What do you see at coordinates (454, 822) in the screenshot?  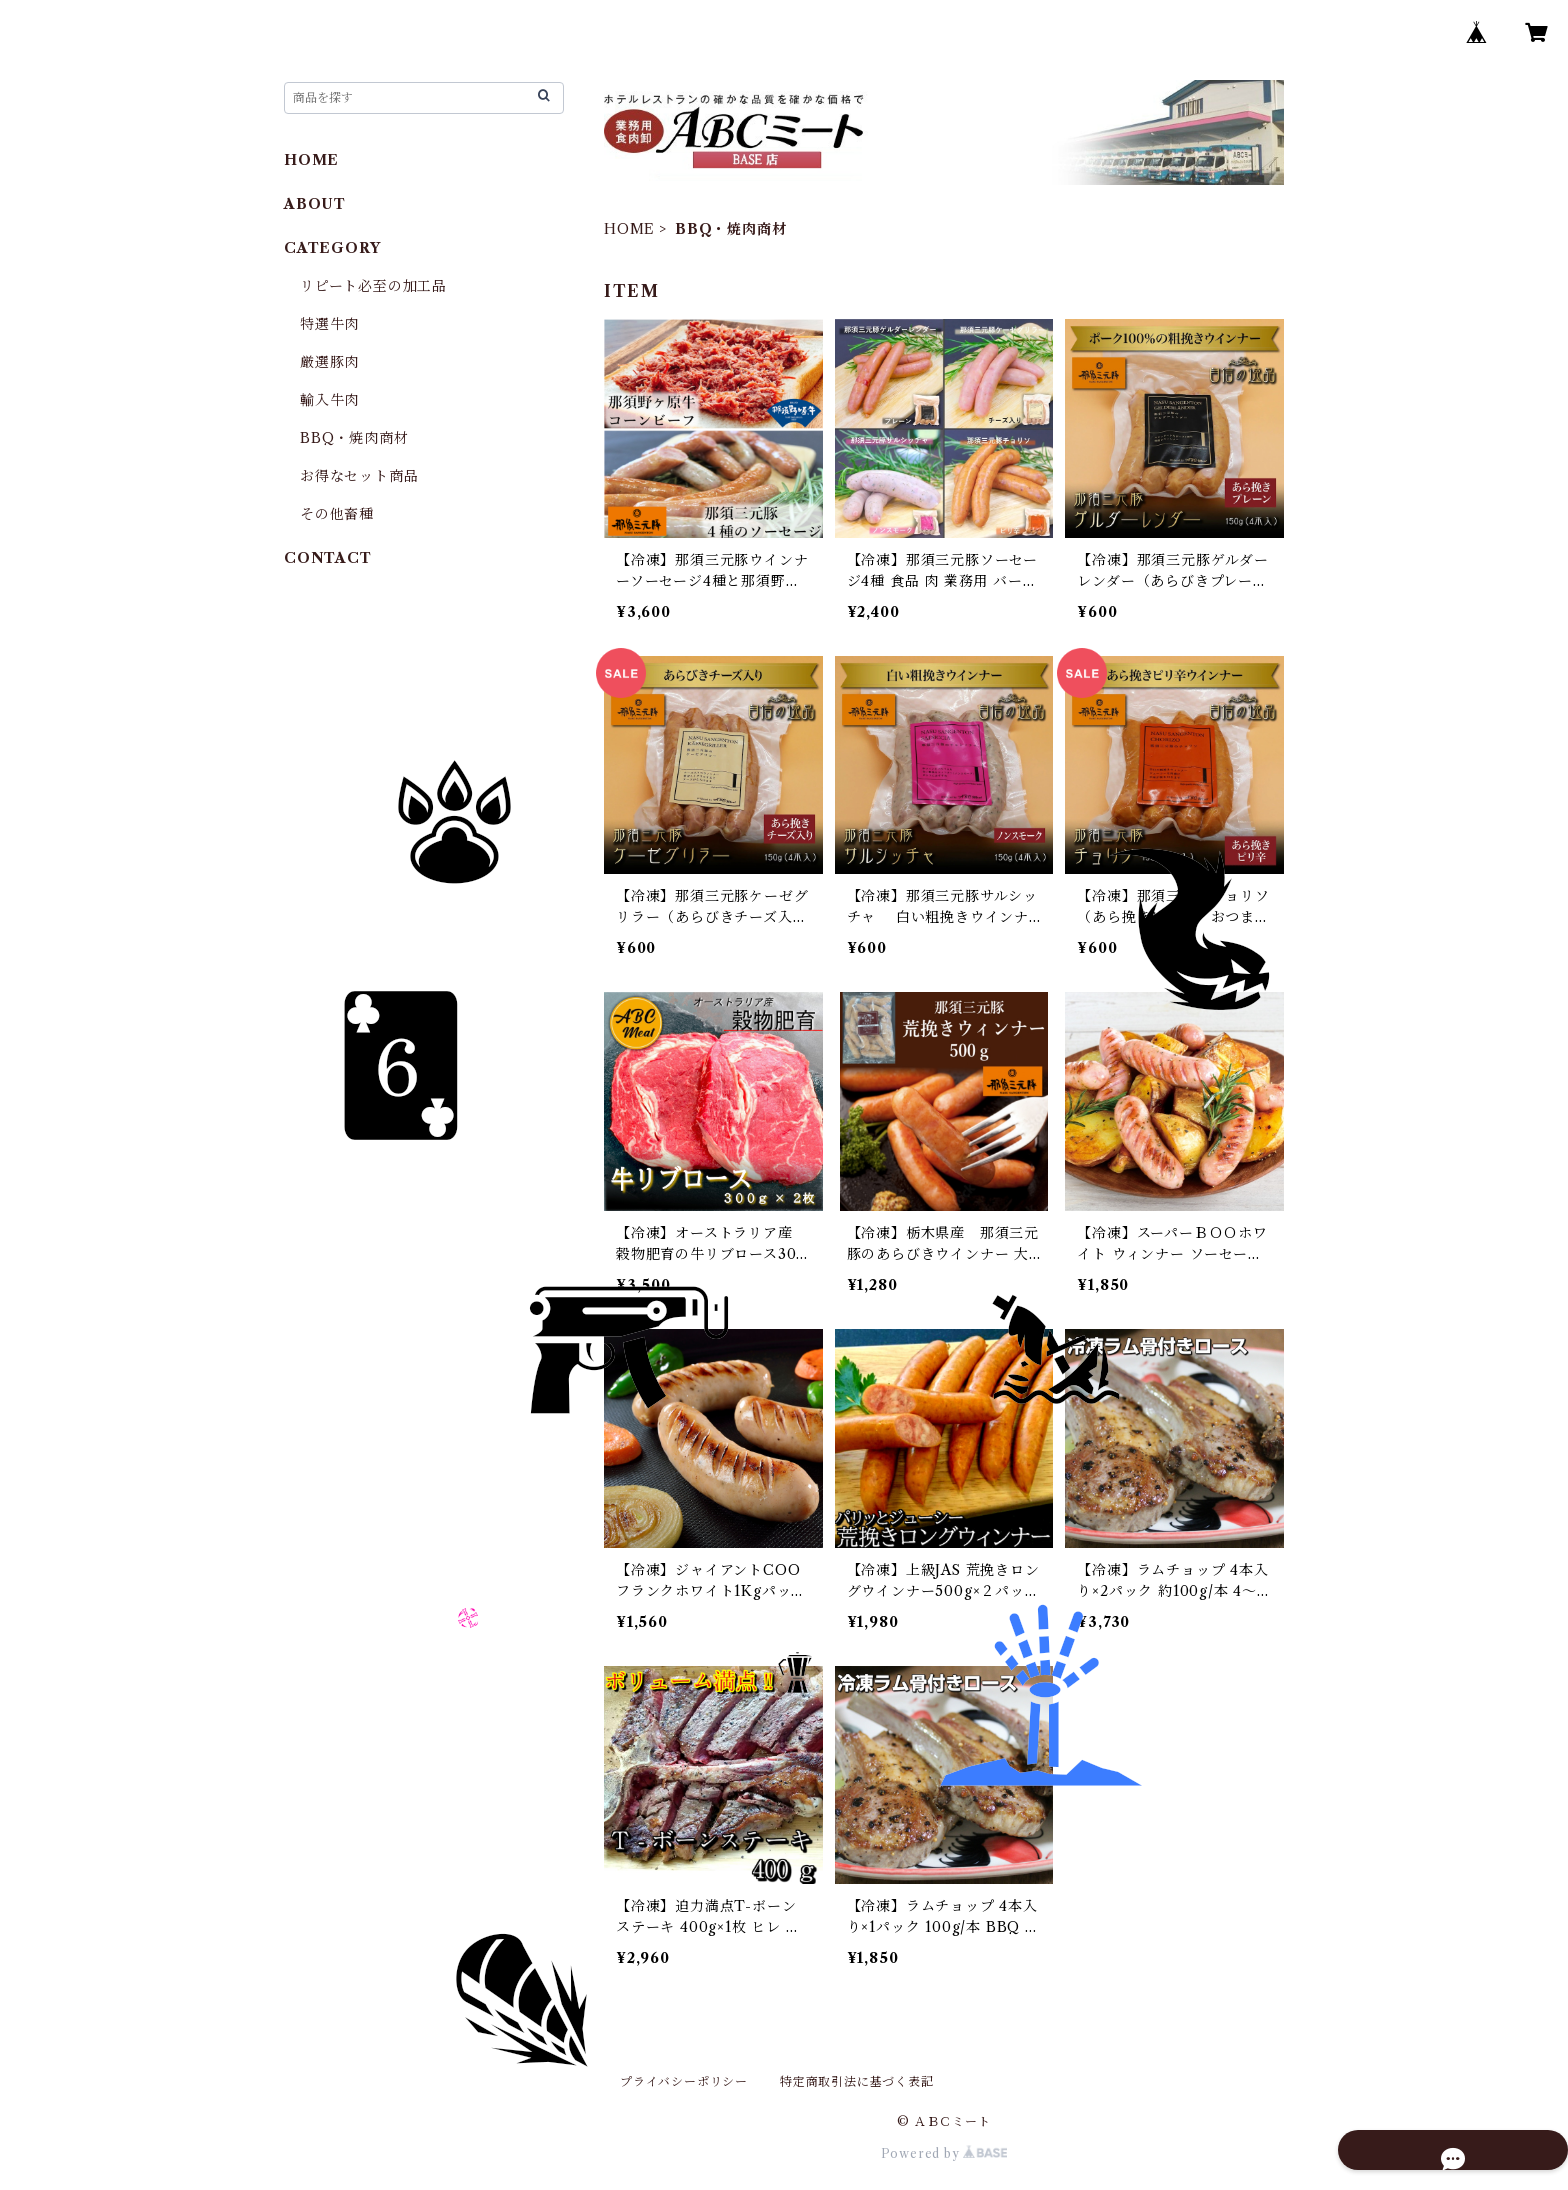 I see `access pet-related features or settings` at bounding box center [454, 822].